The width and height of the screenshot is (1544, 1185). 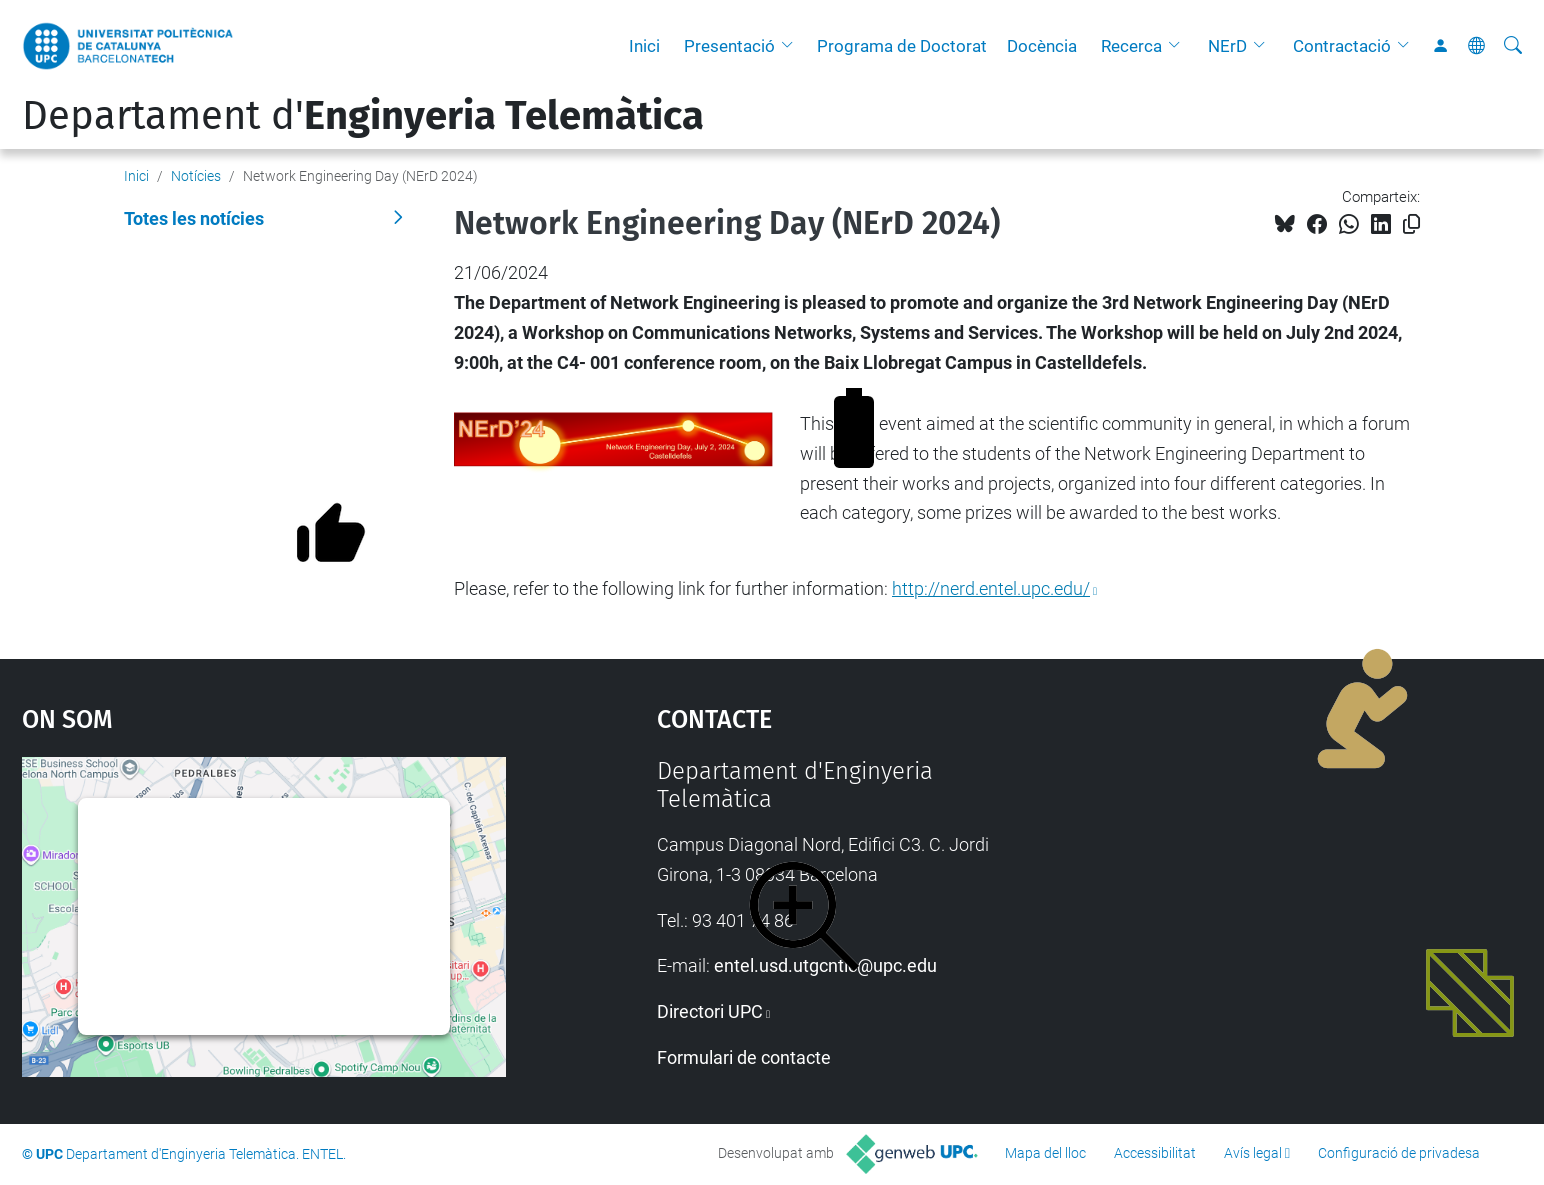 I want to click on indicates current battery level, so click(x=854, y=428).